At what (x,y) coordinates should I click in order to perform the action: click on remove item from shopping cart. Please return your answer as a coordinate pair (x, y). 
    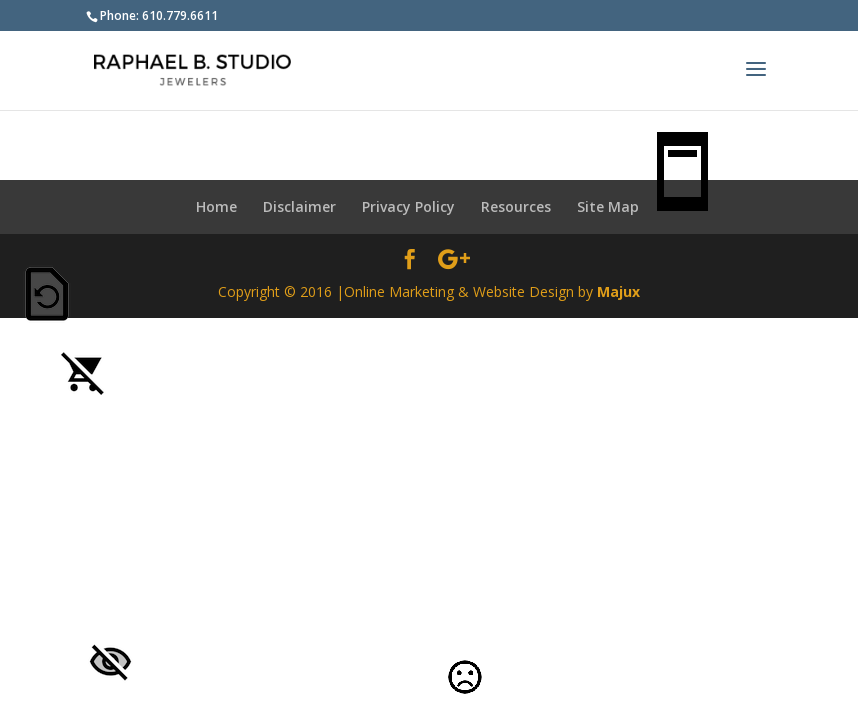
    Looking at the image, I should click on (83, 372).